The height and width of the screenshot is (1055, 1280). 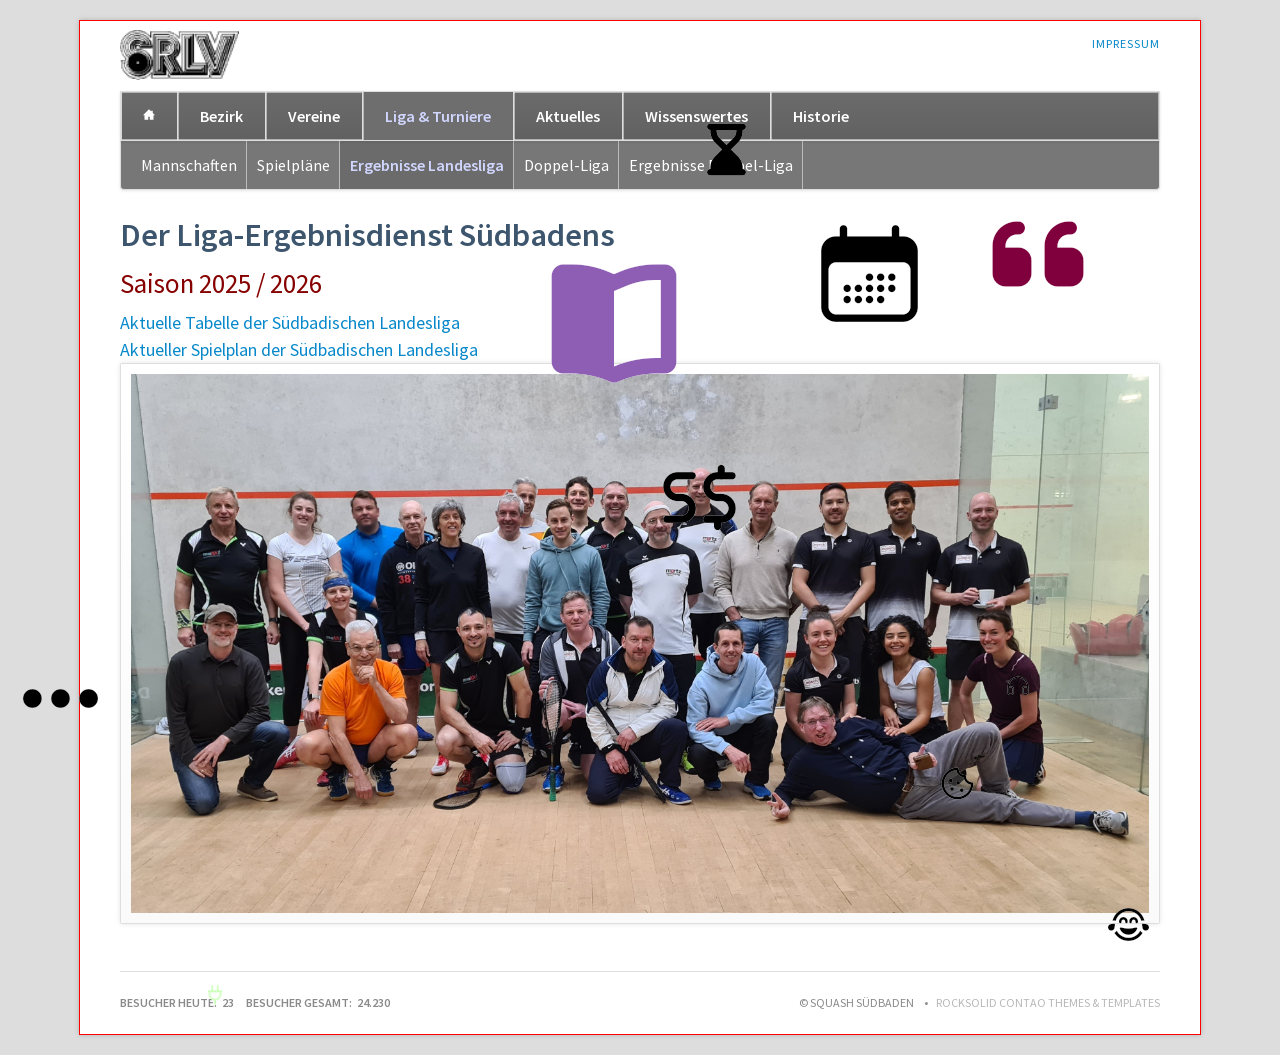 What do you see at coordinates (1038, 254) in the screenshot?
I see `insert a block quote` at bounding box center [1038, 254].